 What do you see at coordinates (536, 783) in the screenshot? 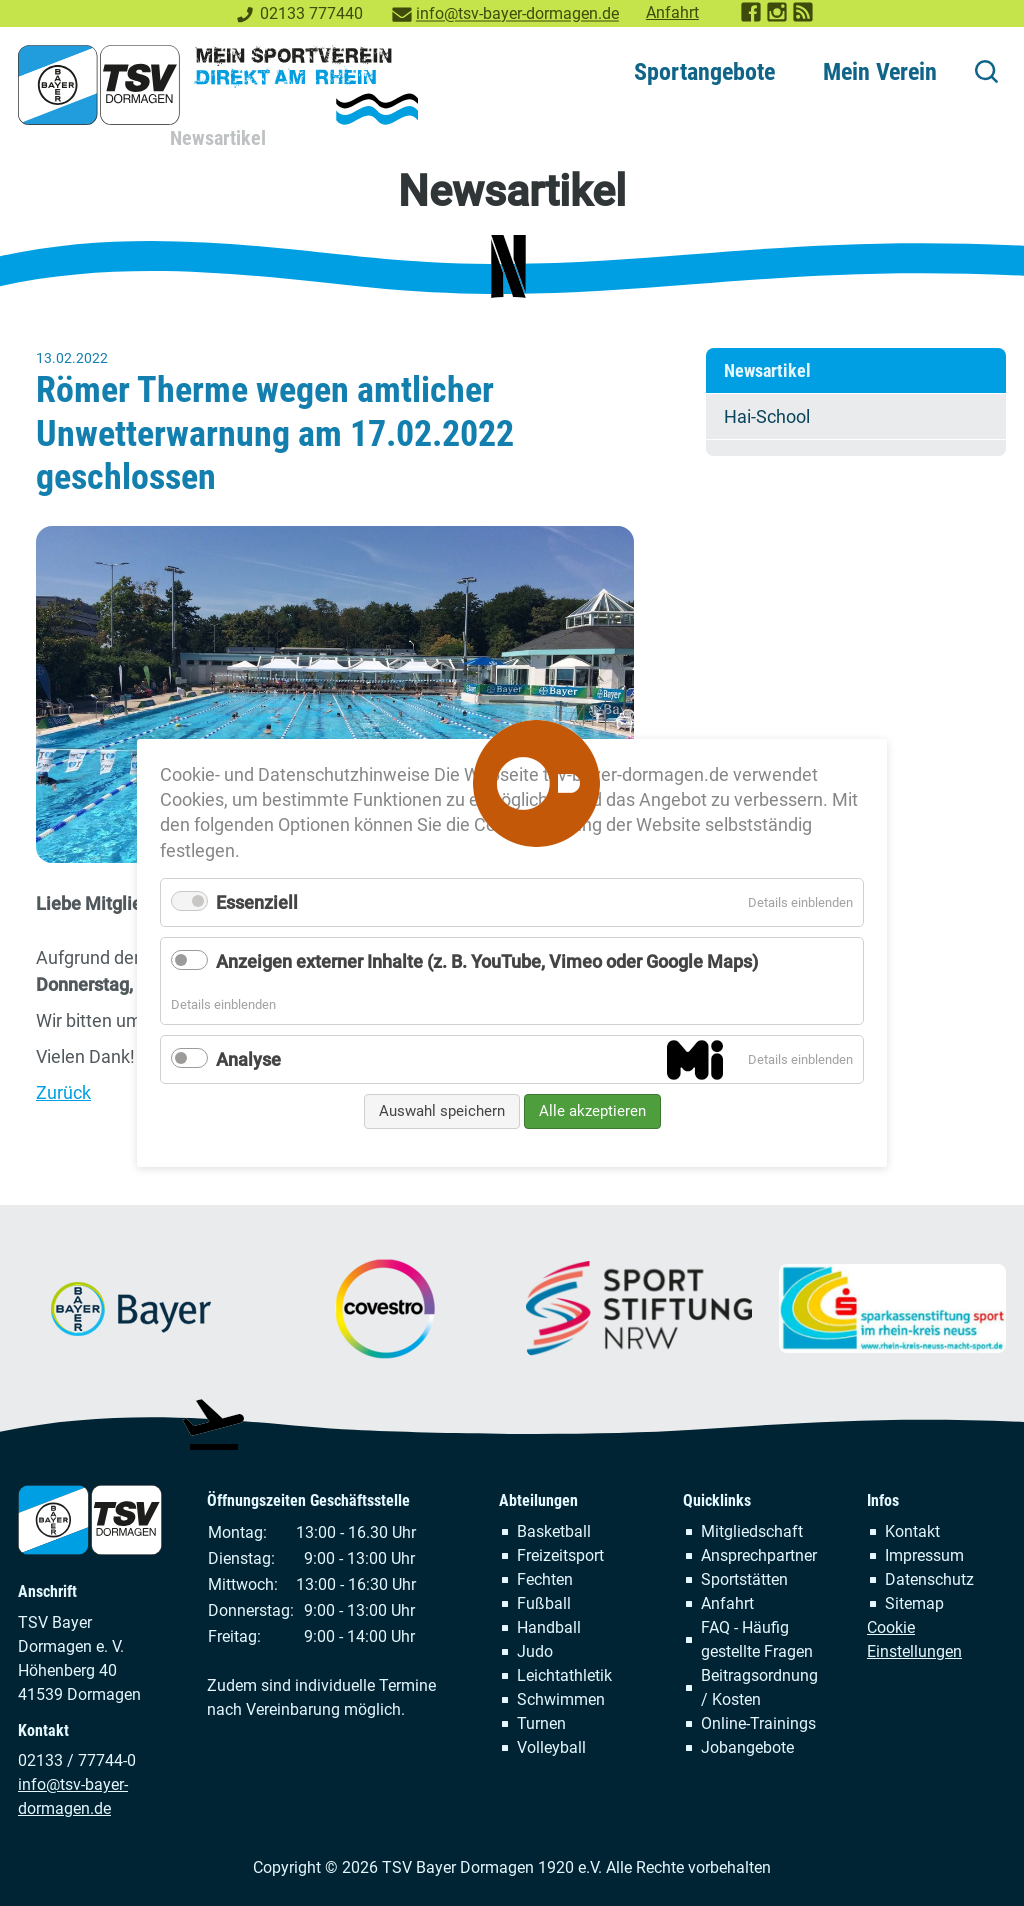
I see `DuckDB database logo` at bounding box center [536, 783].